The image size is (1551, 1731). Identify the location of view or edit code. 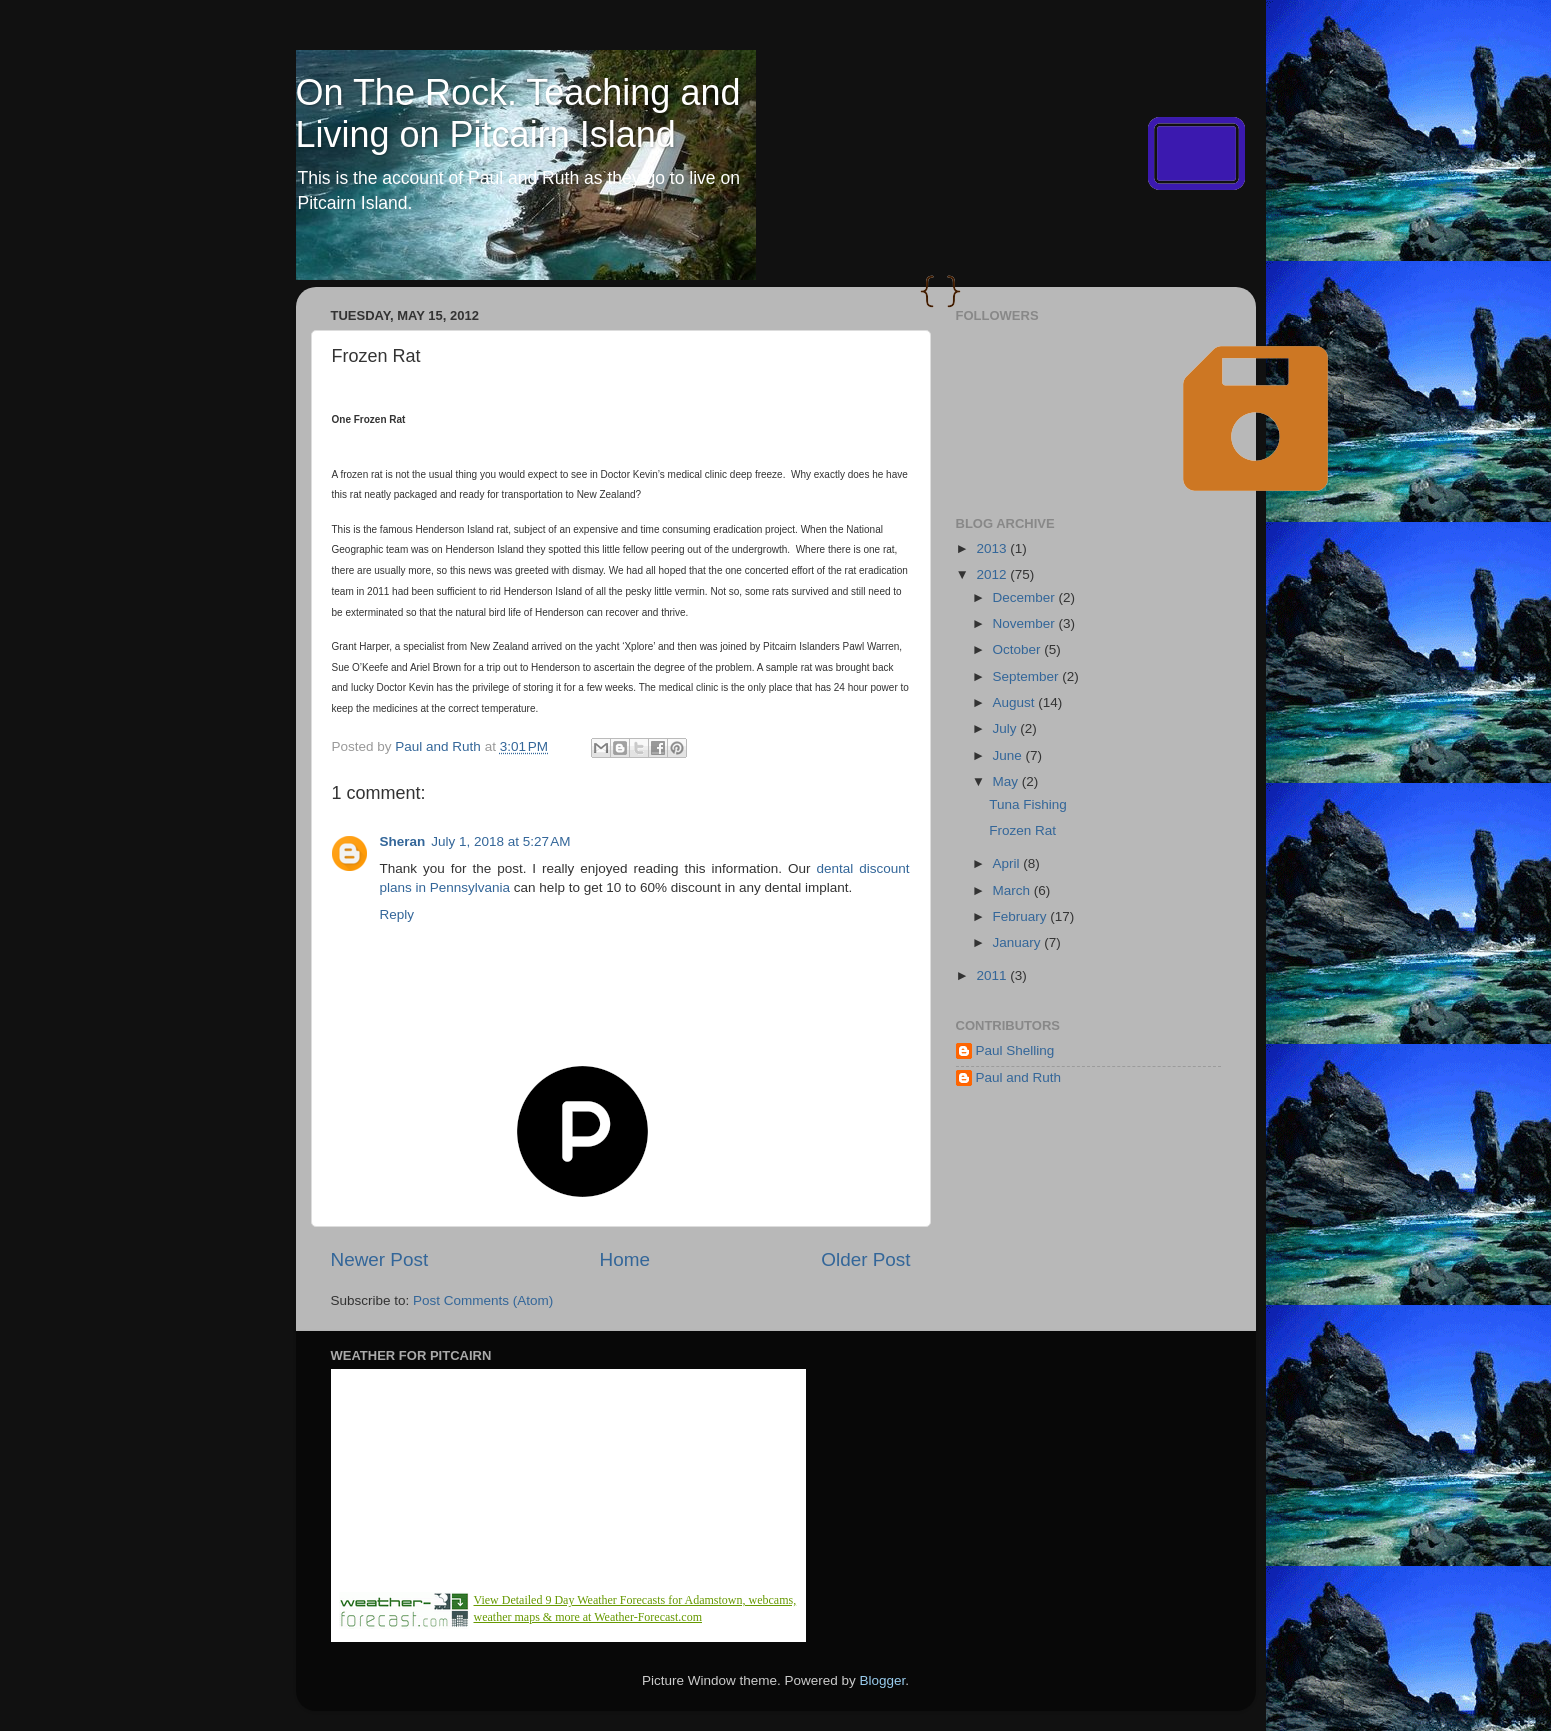
(940, 291).